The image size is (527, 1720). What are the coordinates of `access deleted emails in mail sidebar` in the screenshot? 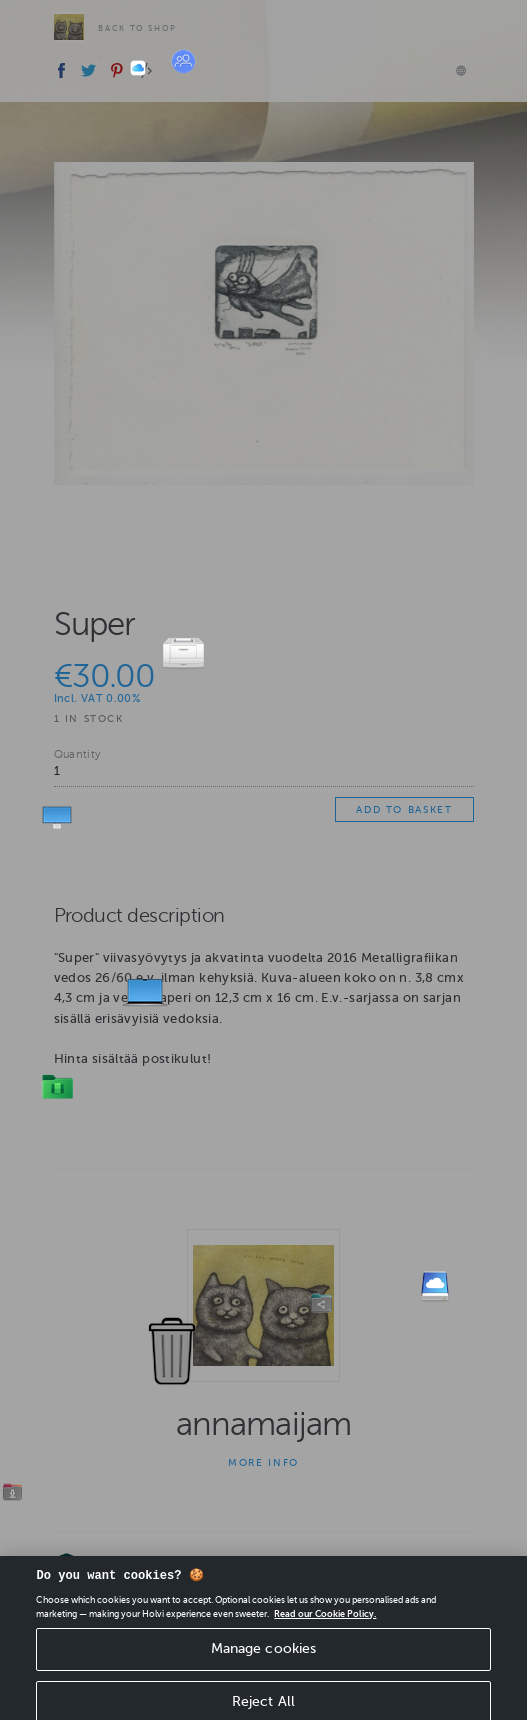 It's located at (172, 1351).